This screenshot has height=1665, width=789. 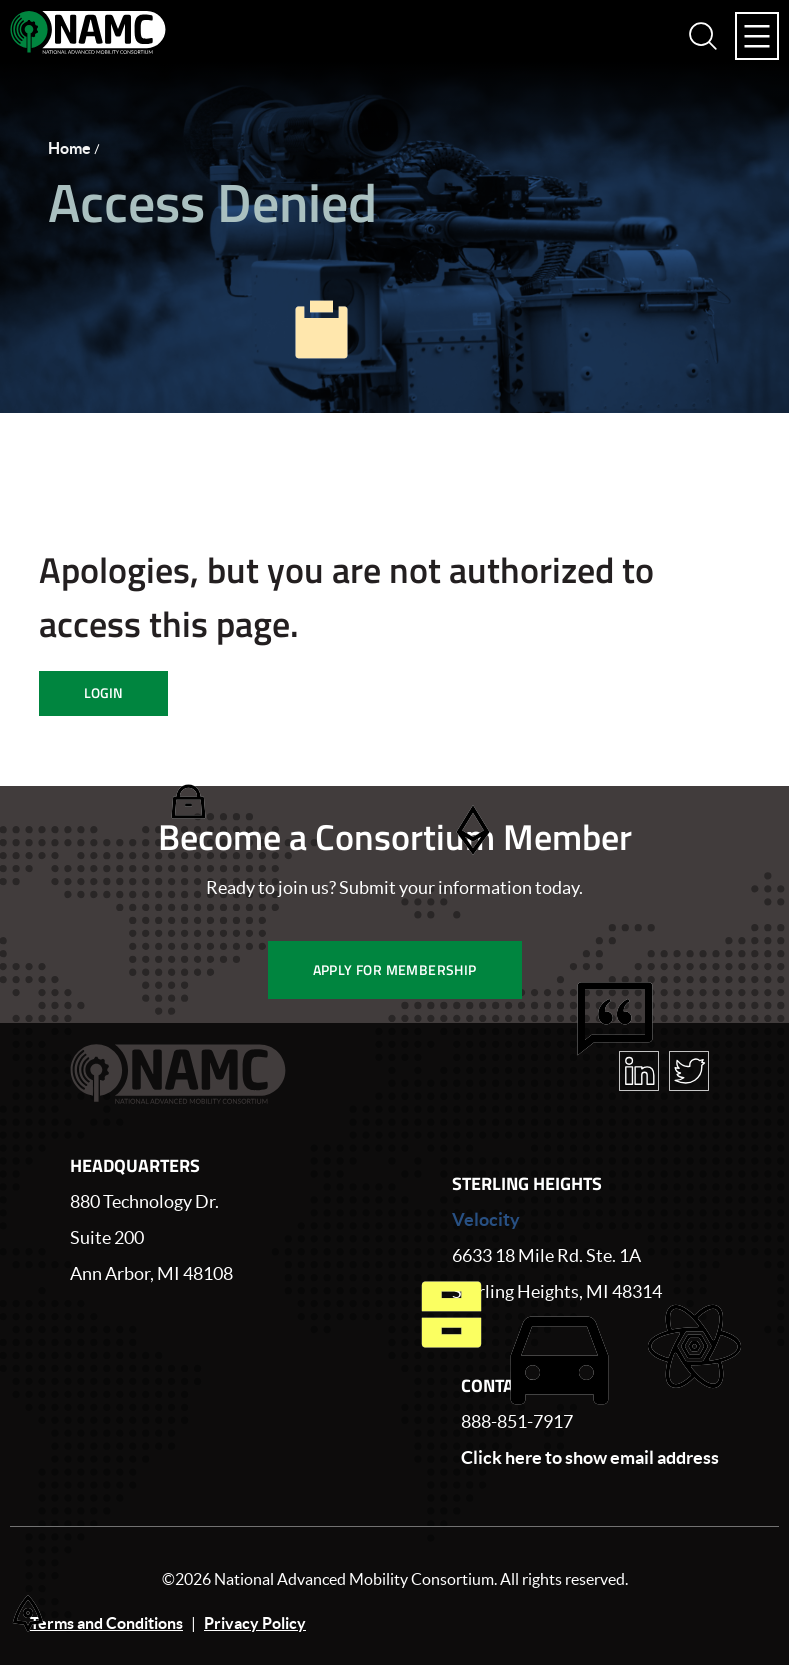 I want to click on access archived files or documents, so click(x=451, y=1314).